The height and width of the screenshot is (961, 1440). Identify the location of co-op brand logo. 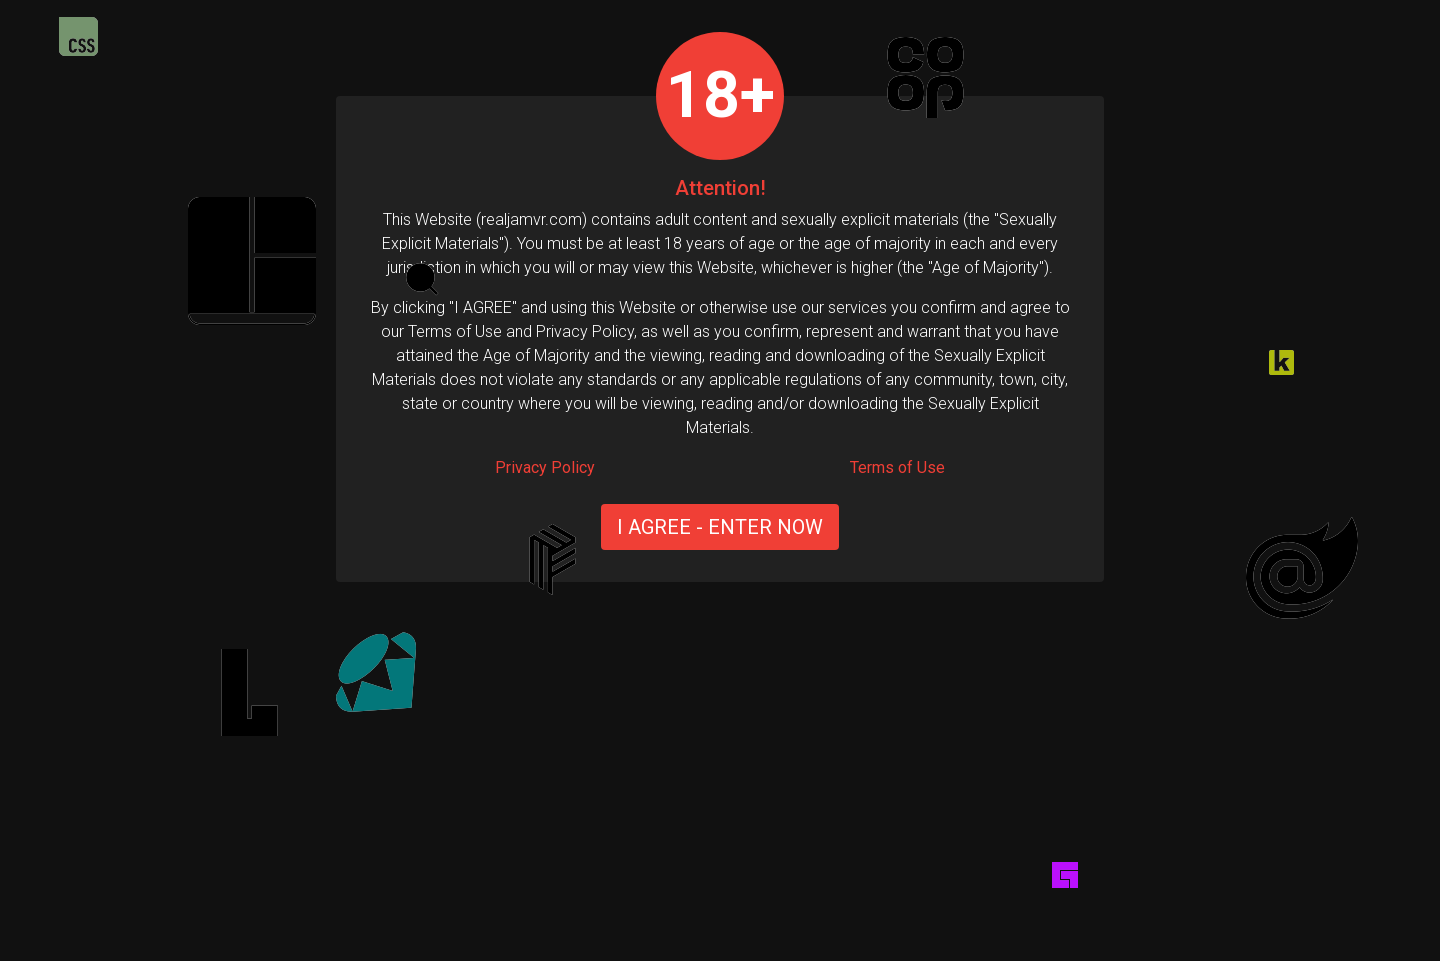
(925, 77).